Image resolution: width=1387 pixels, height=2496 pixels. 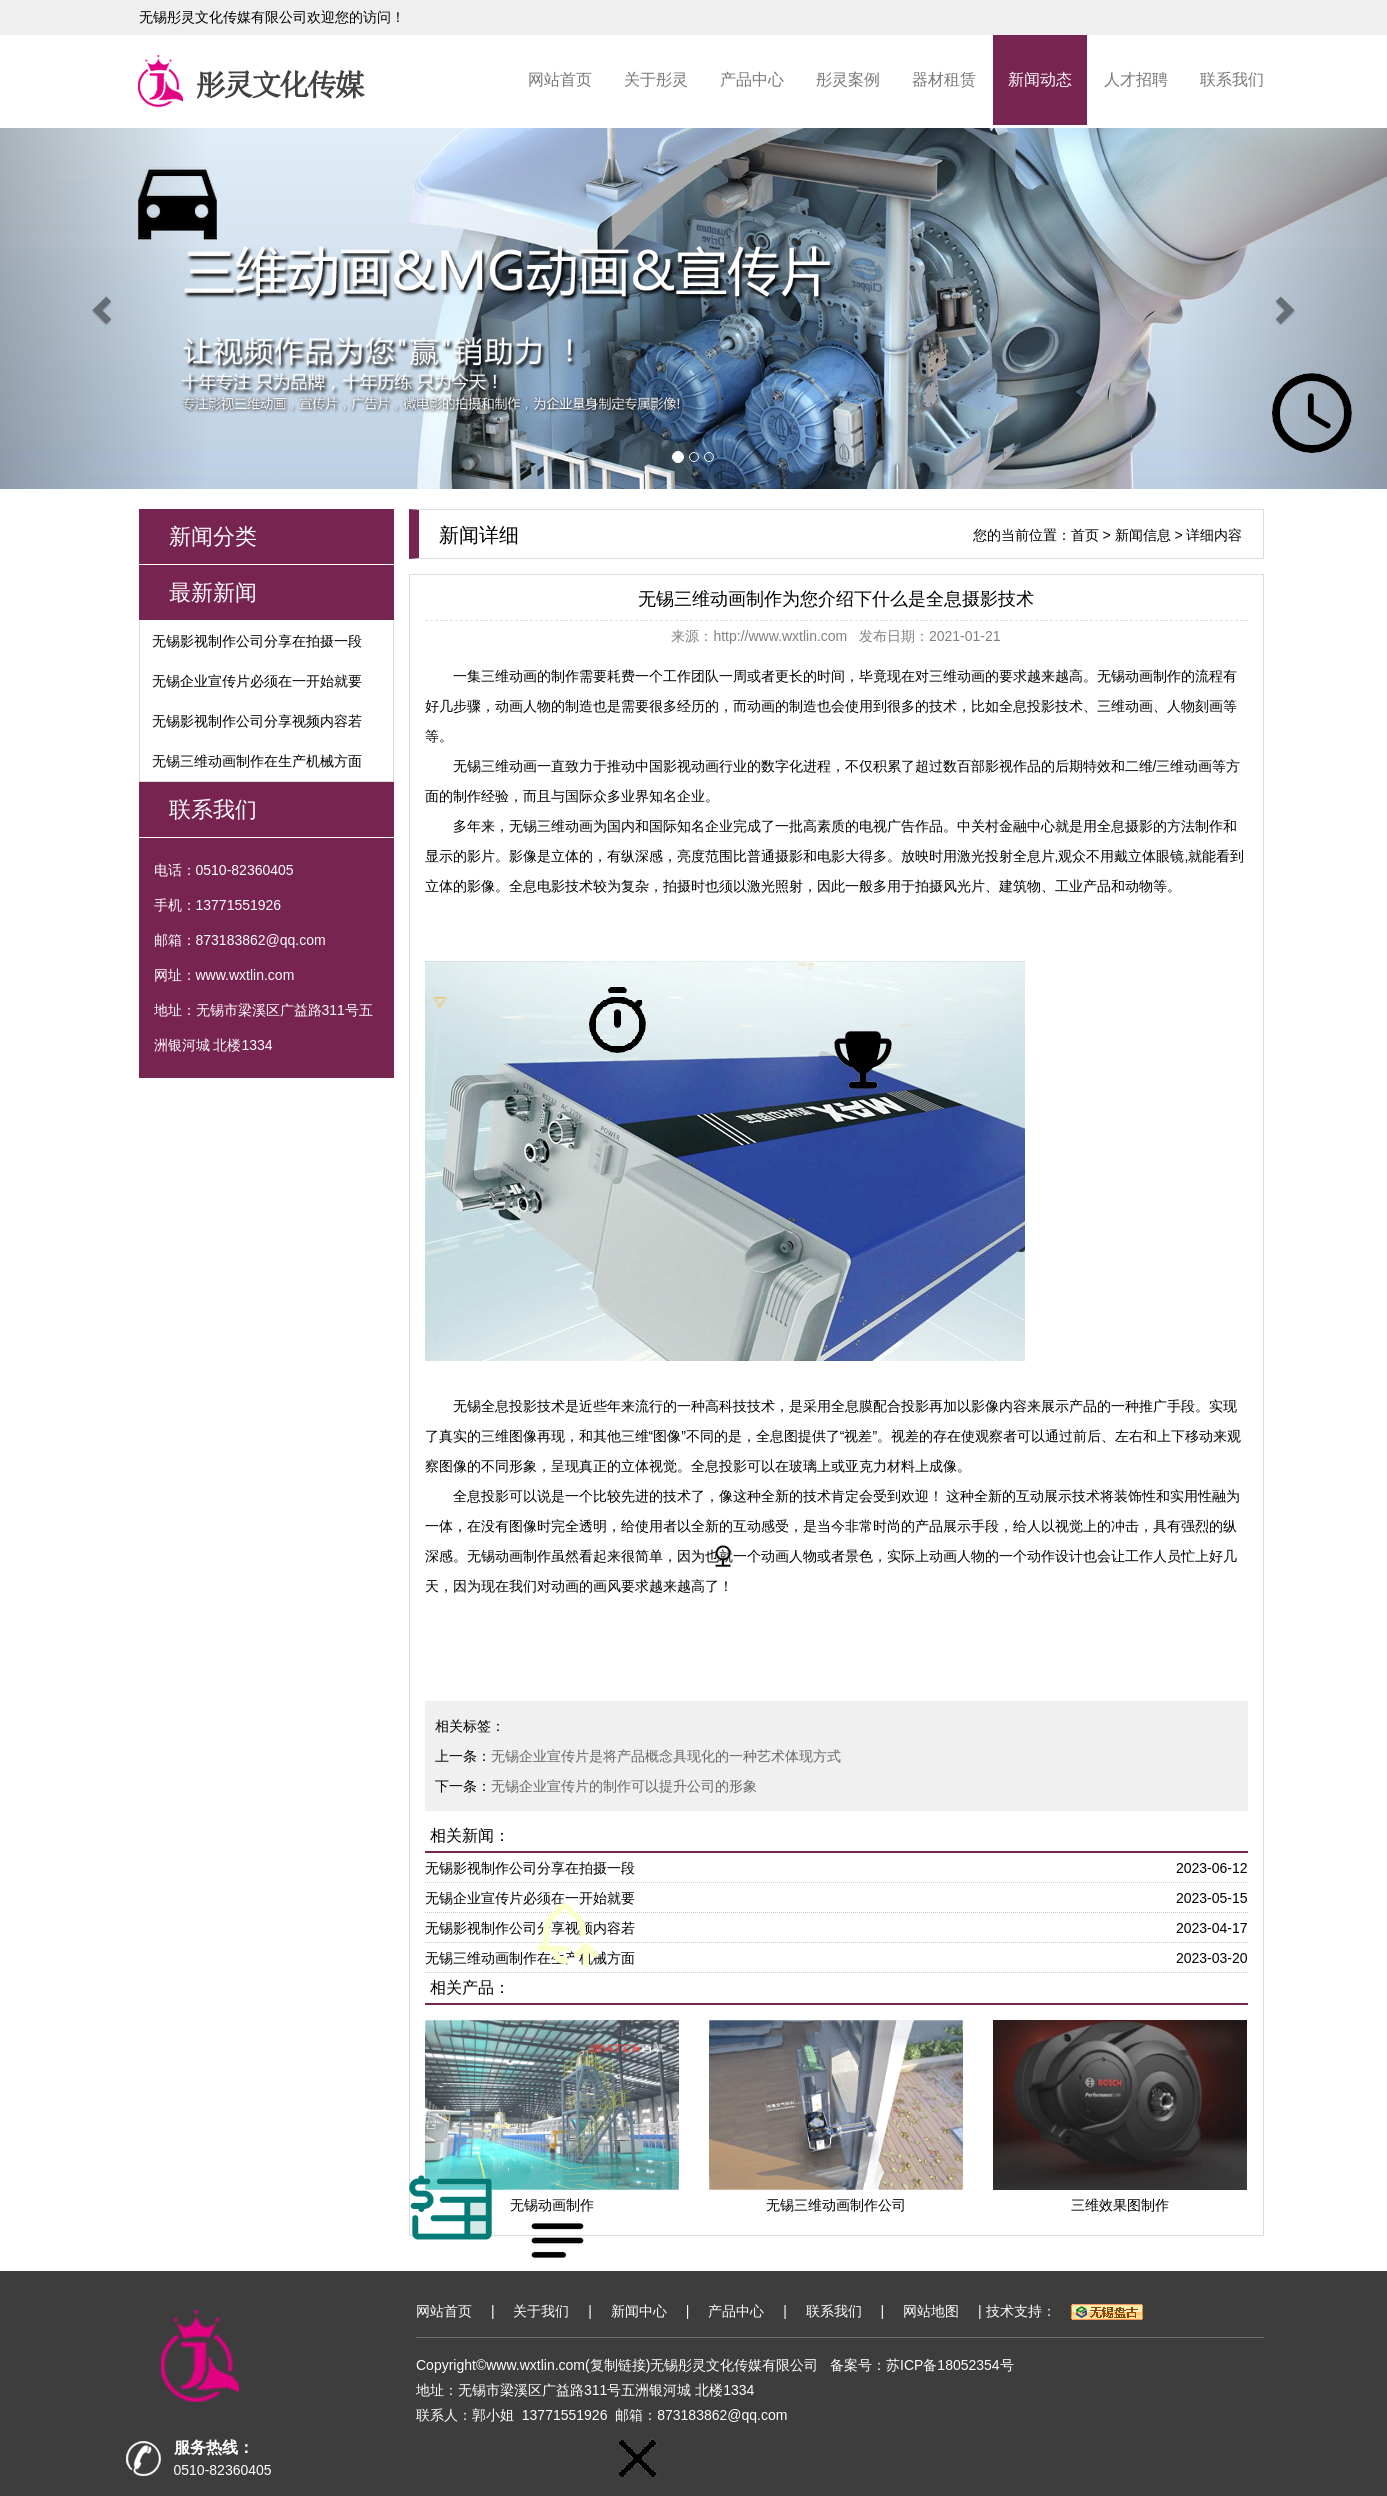 What do you see at coordinates (564, 1933) in the screenshot?
I see `upload or export notification settings` at bounding box center [564, 1933].